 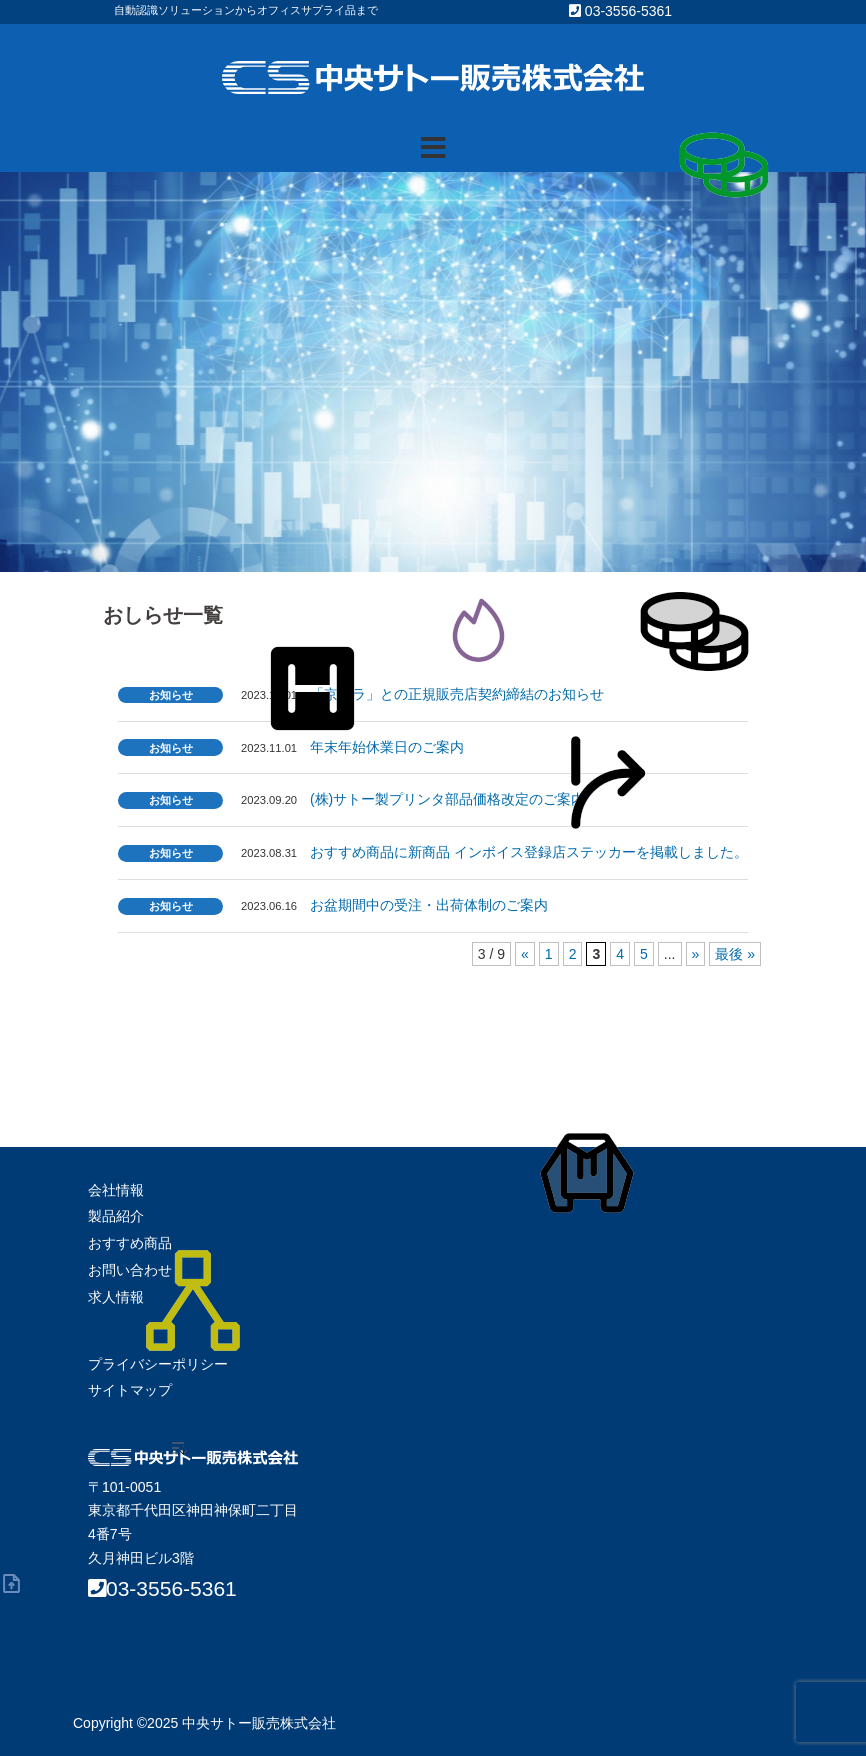 I want to click on sort items in ascending order, so click(x=179, y=1448).